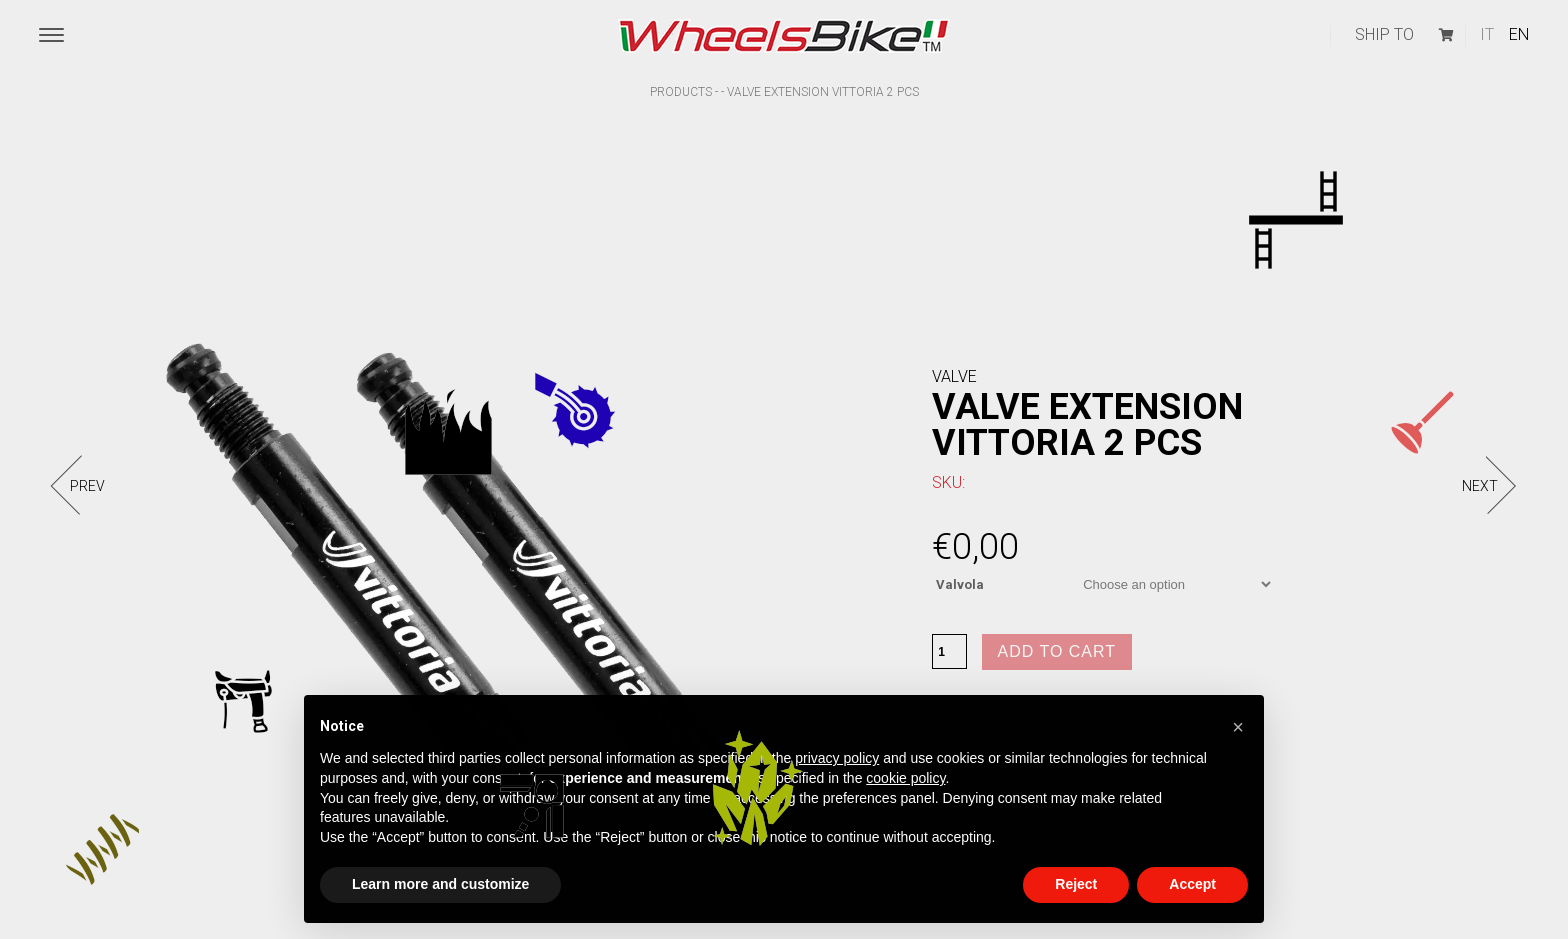 This screenshot has height=939, width=1568. I want to click on cut or slice content into sections, so click(575, 408).